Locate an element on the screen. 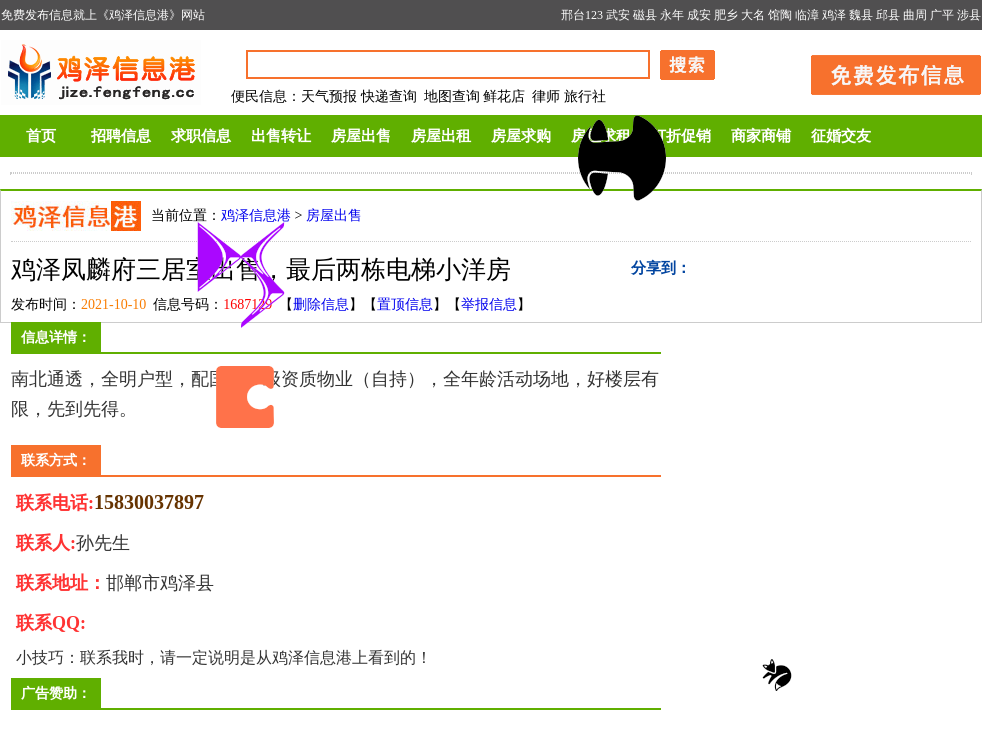 This screenshot has height=730, width=982. havells brand logo is located at coordinates (622, 158).